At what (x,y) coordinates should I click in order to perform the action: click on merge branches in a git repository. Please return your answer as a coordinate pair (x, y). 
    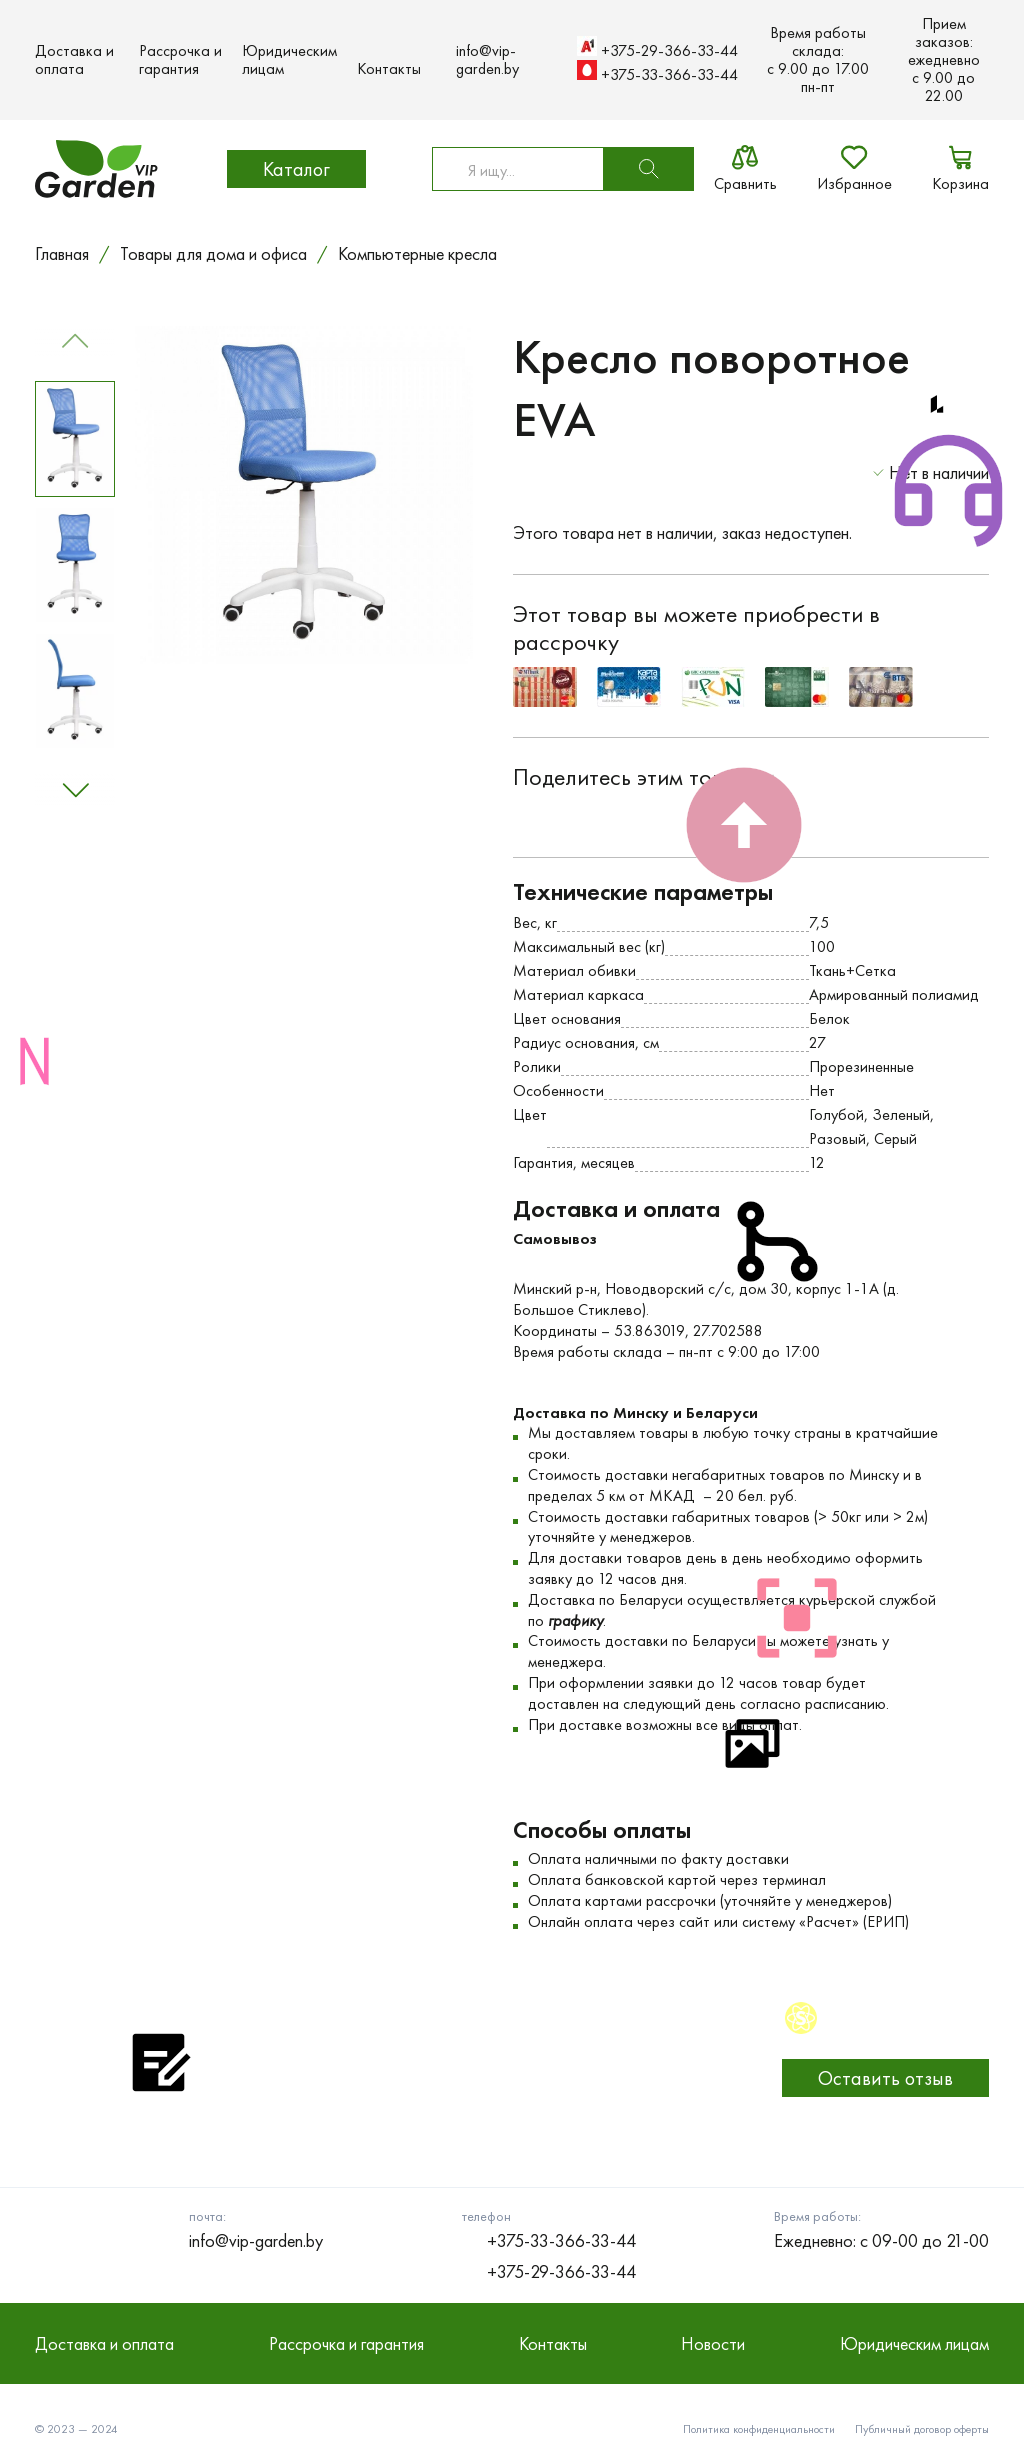
    Looking at the image, I should click on (777, 1241).